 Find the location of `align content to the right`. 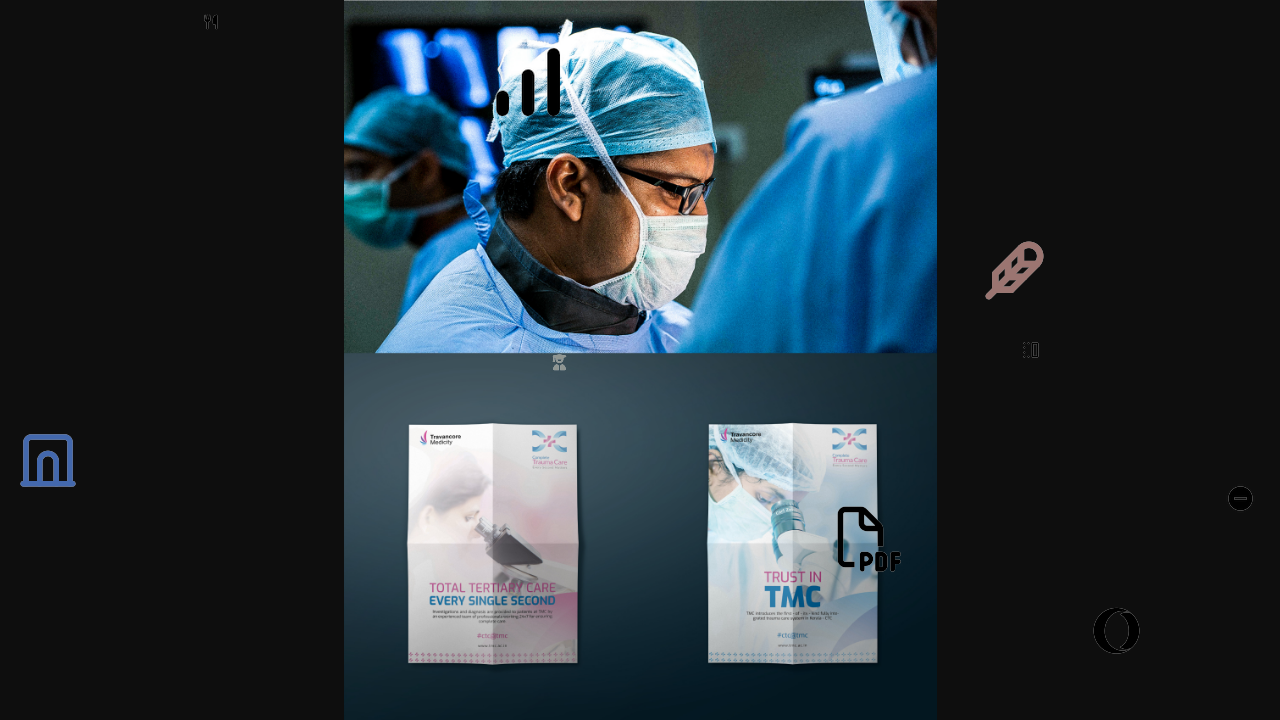

align content to the right is located at coordinates (1031, 350).